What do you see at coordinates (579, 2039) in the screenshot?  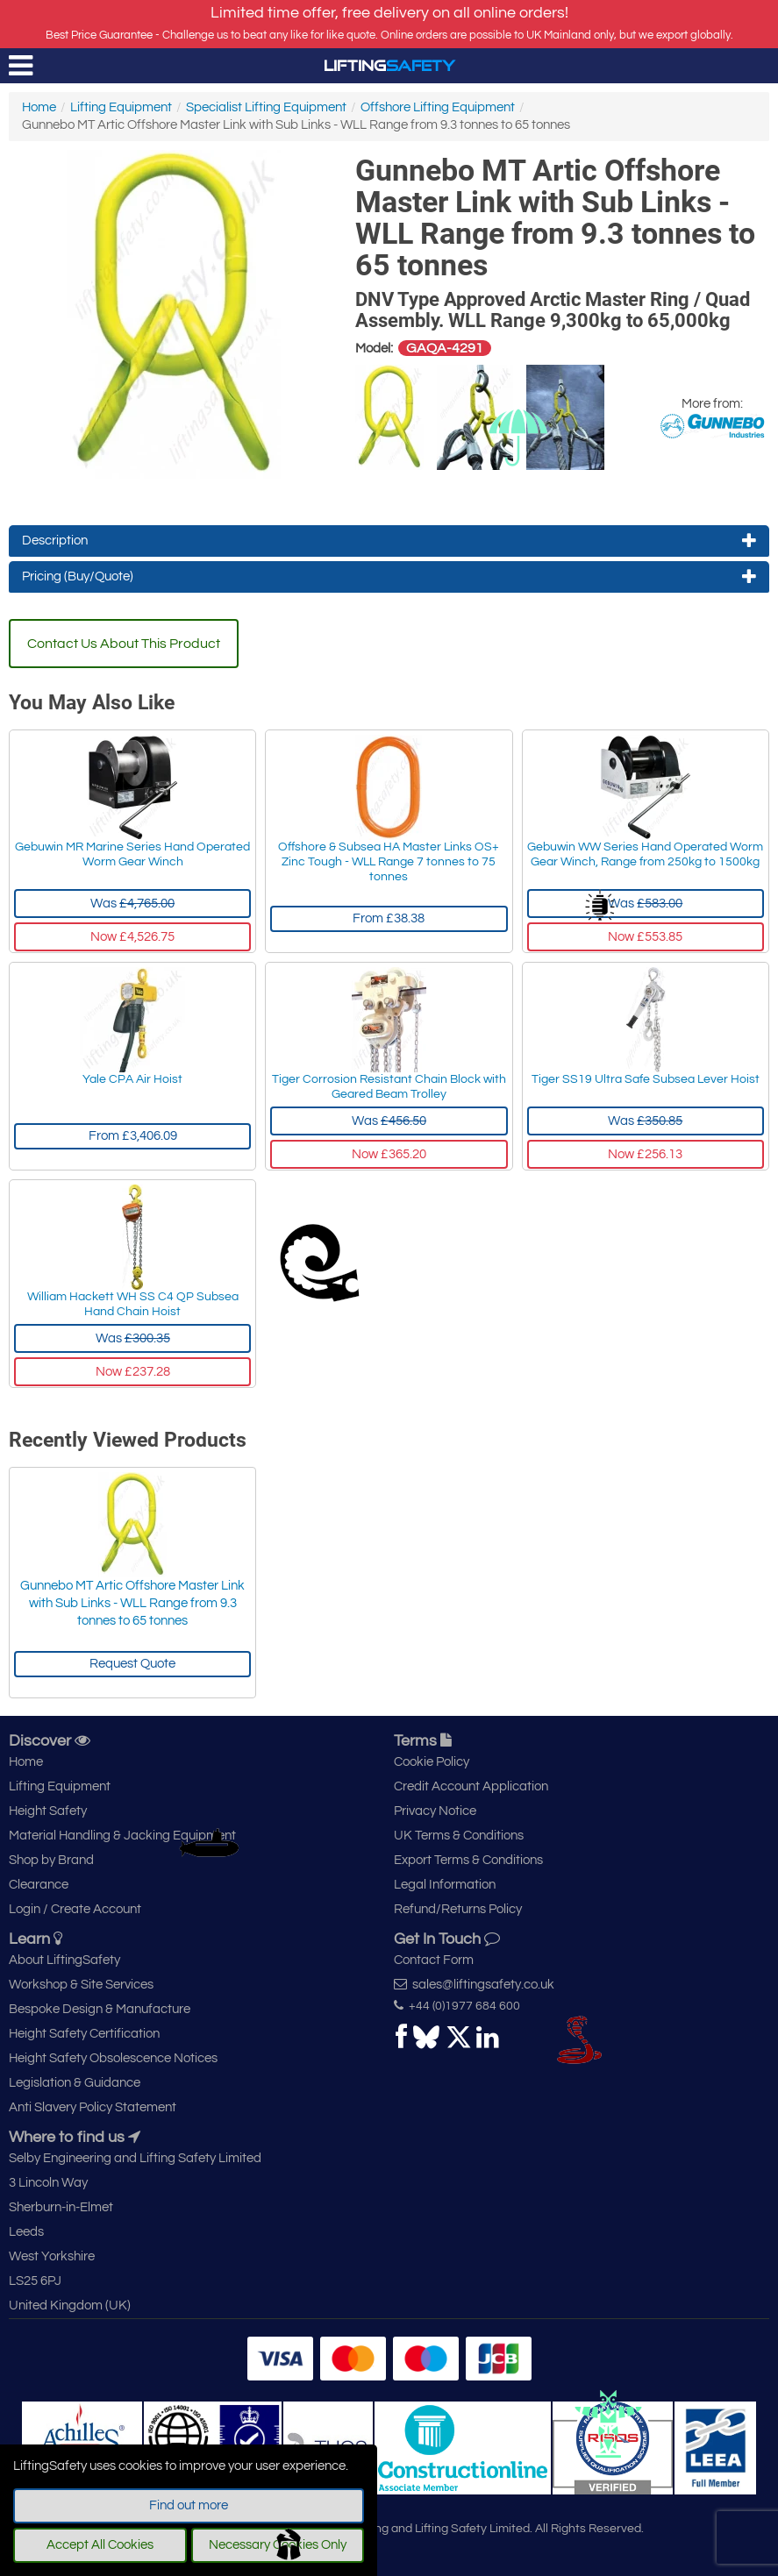 I see `cobra or snake character icon in a game interface` at bounding box center [579, 2039].